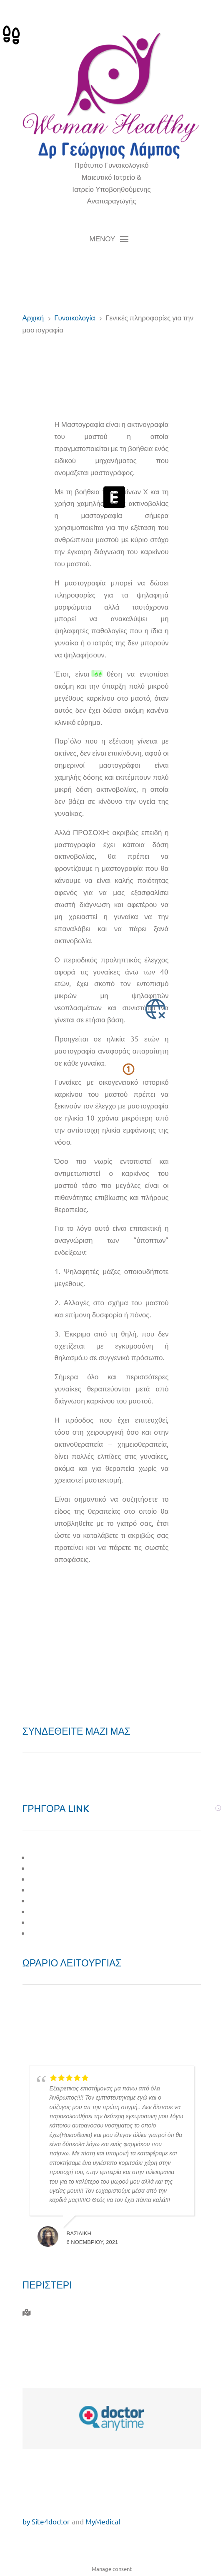  I want to click on track your steps or walking activity, so click(11, 35).